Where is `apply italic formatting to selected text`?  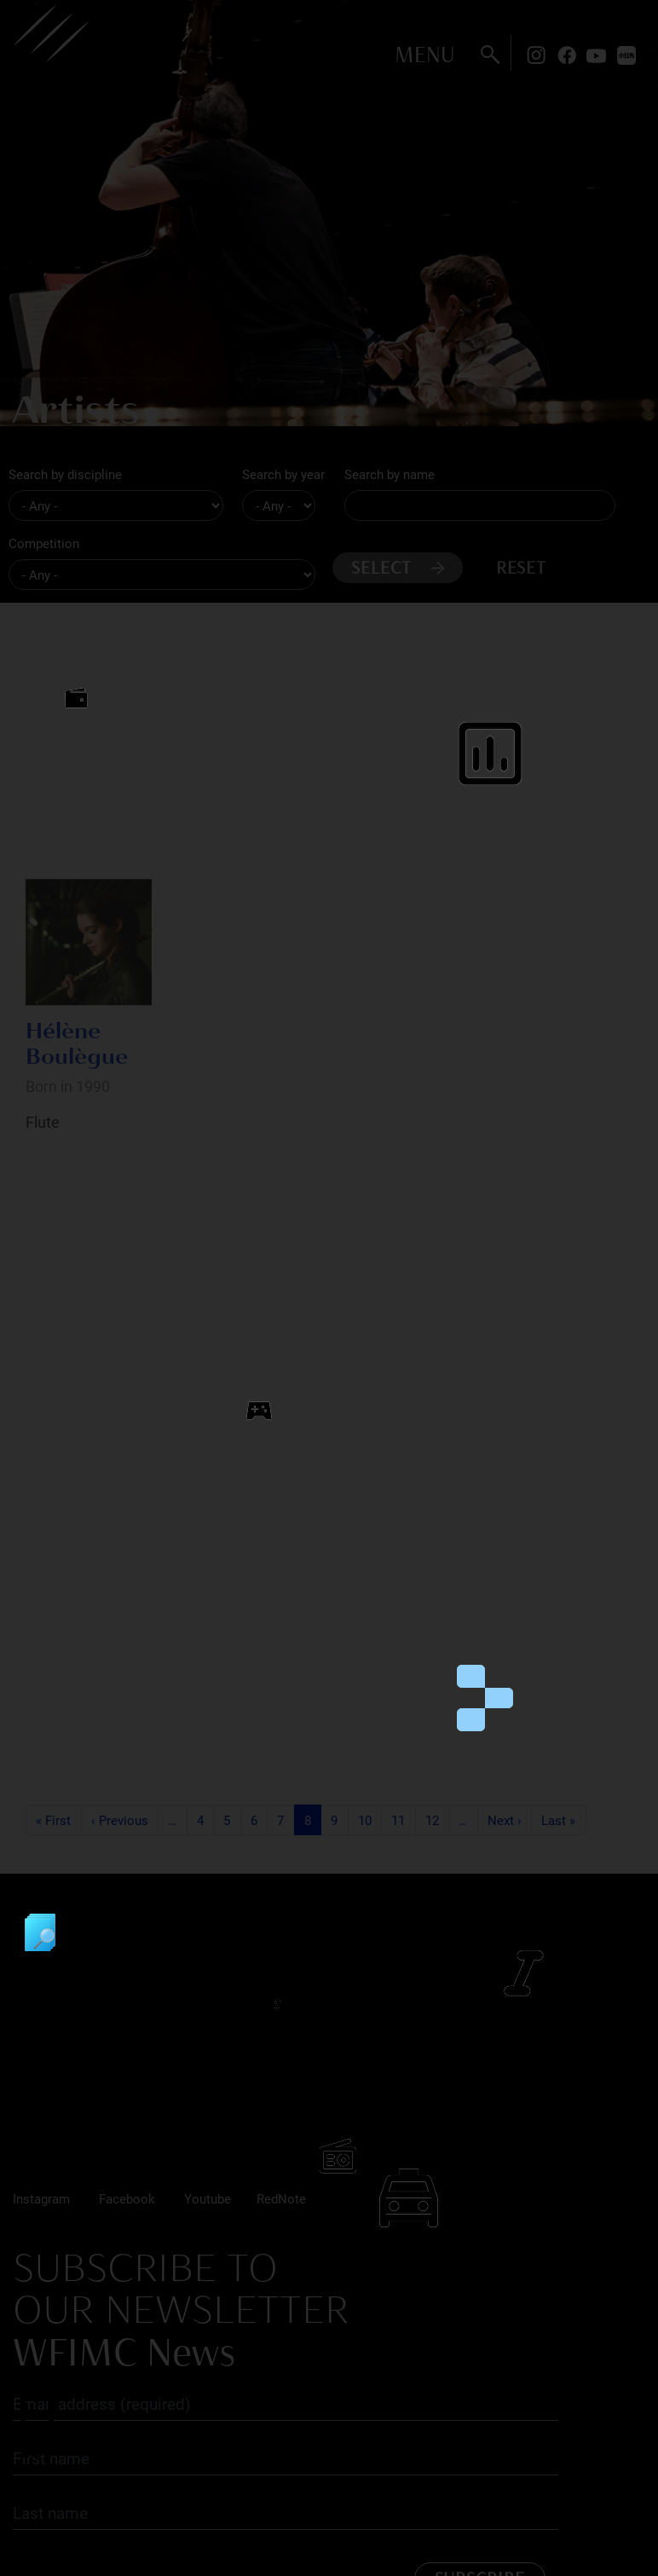
apply italic formatting to selected text is located at coordinates (523, 1976).